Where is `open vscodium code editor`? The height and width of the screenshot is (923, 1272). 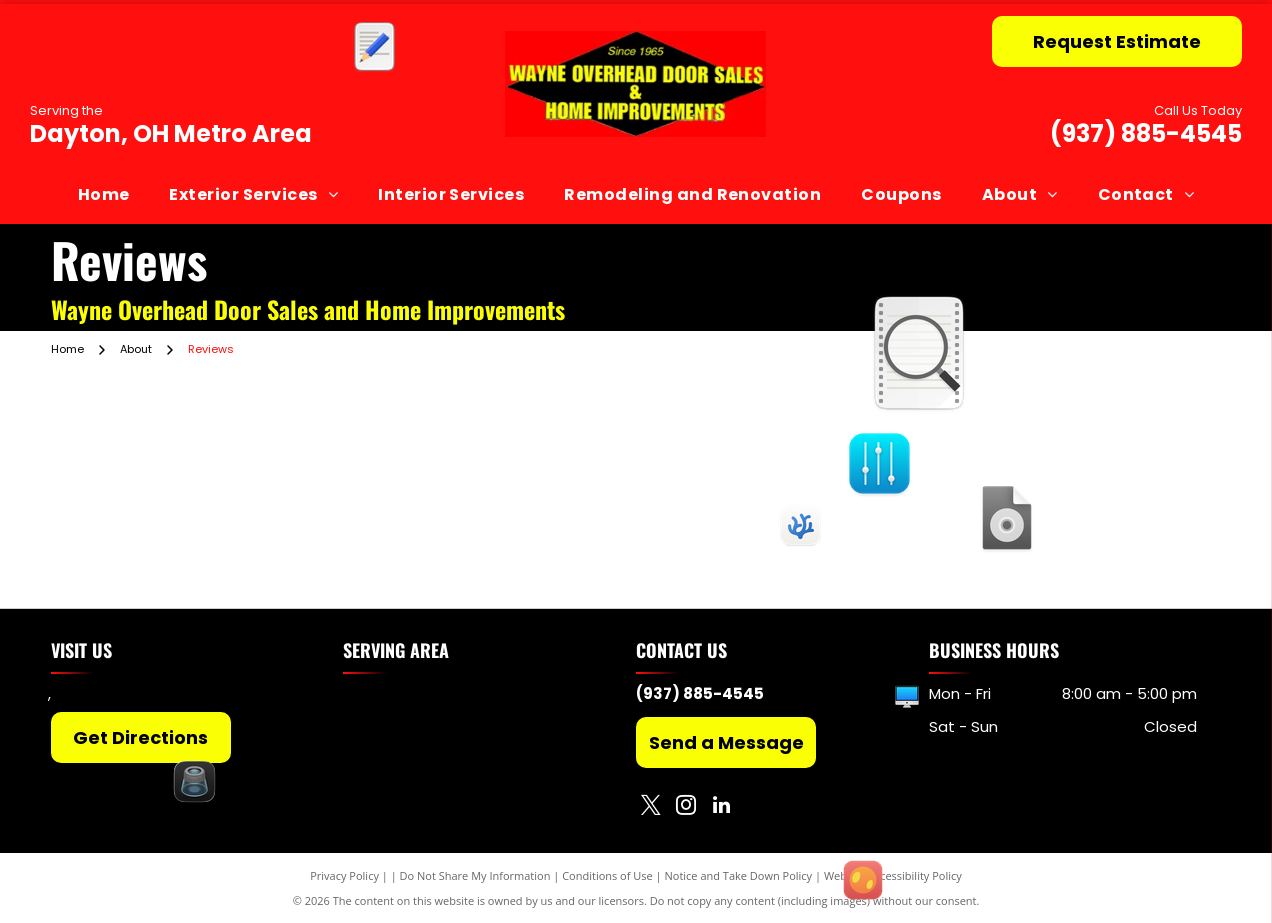
open vscodium code editor is located at coordinates (800, 525).